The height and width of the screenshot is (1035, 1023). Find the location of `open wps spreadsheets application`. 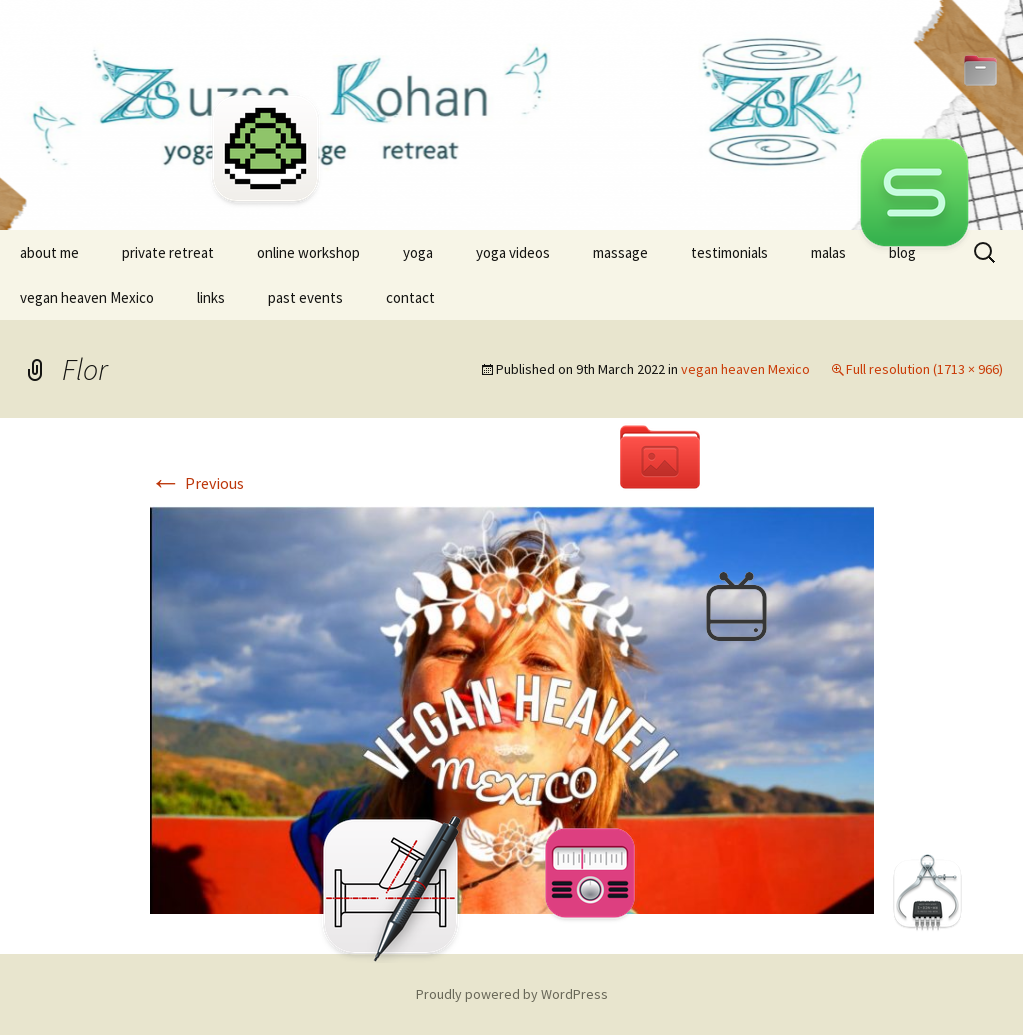

open wps spreadsheets application is located at coordinates (914, 192).